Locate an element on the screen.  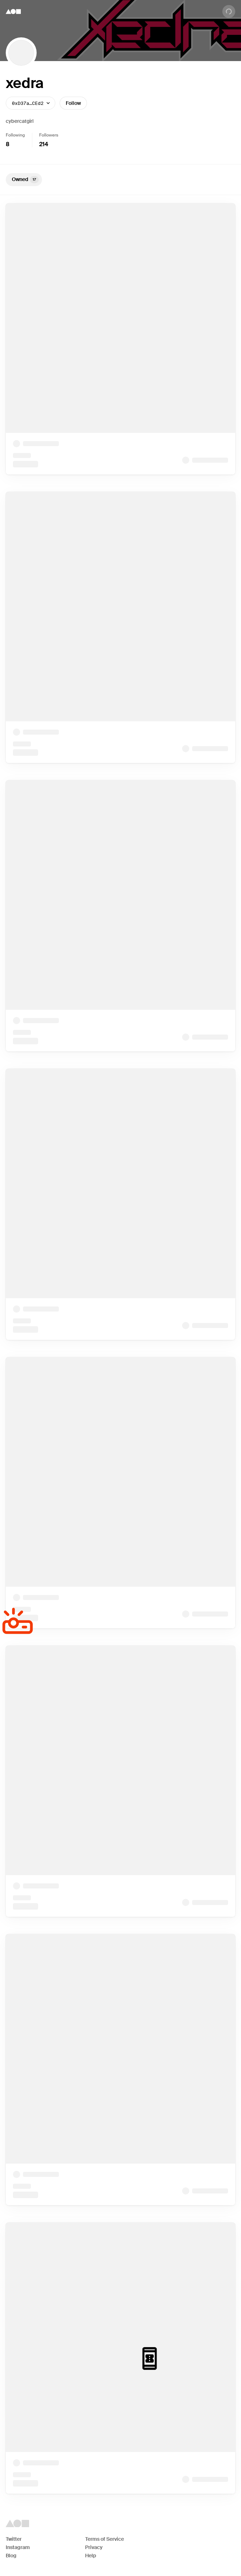
book a ticket or reservation online is located at coordinates (149, 2358).